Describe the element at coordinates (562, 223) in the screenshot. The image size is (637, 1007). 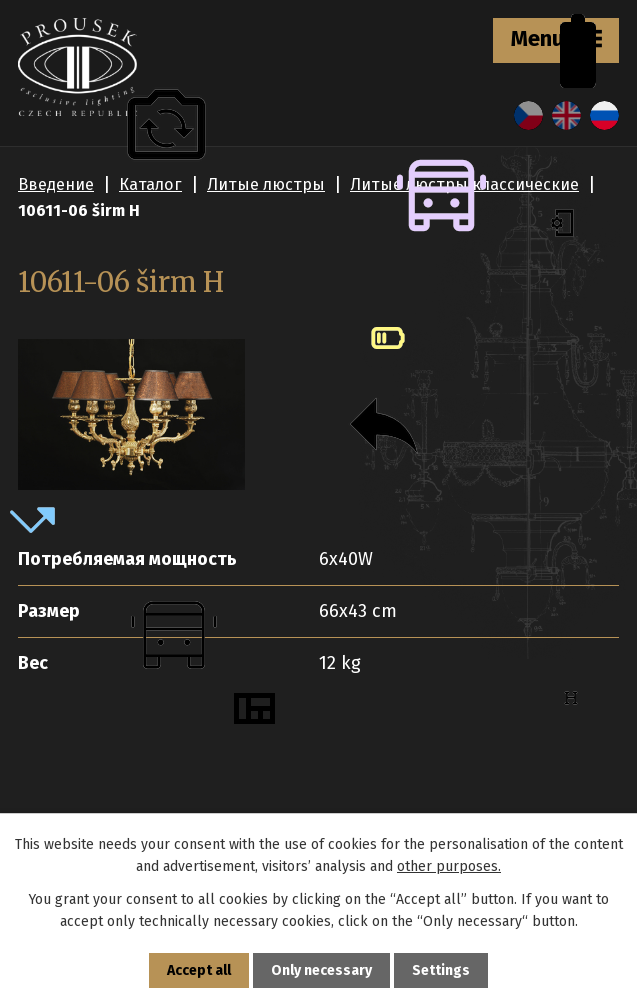
I see `configure device pairing settings` at that location.